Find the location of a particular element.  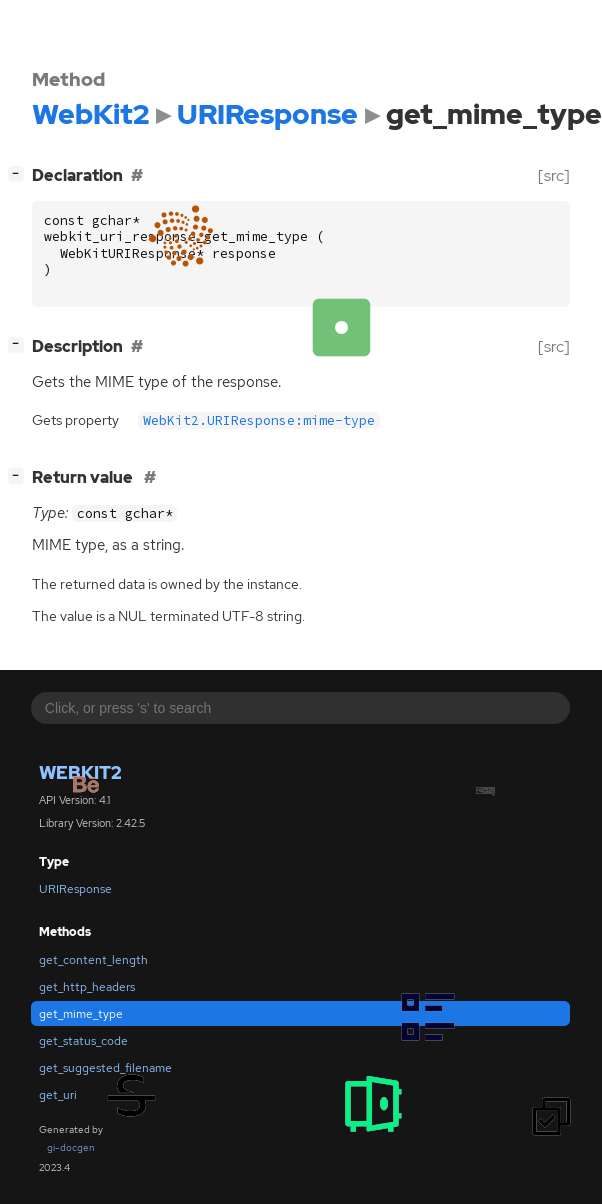

view completed tasks in a checklist is located at coordinates (428, 1017).